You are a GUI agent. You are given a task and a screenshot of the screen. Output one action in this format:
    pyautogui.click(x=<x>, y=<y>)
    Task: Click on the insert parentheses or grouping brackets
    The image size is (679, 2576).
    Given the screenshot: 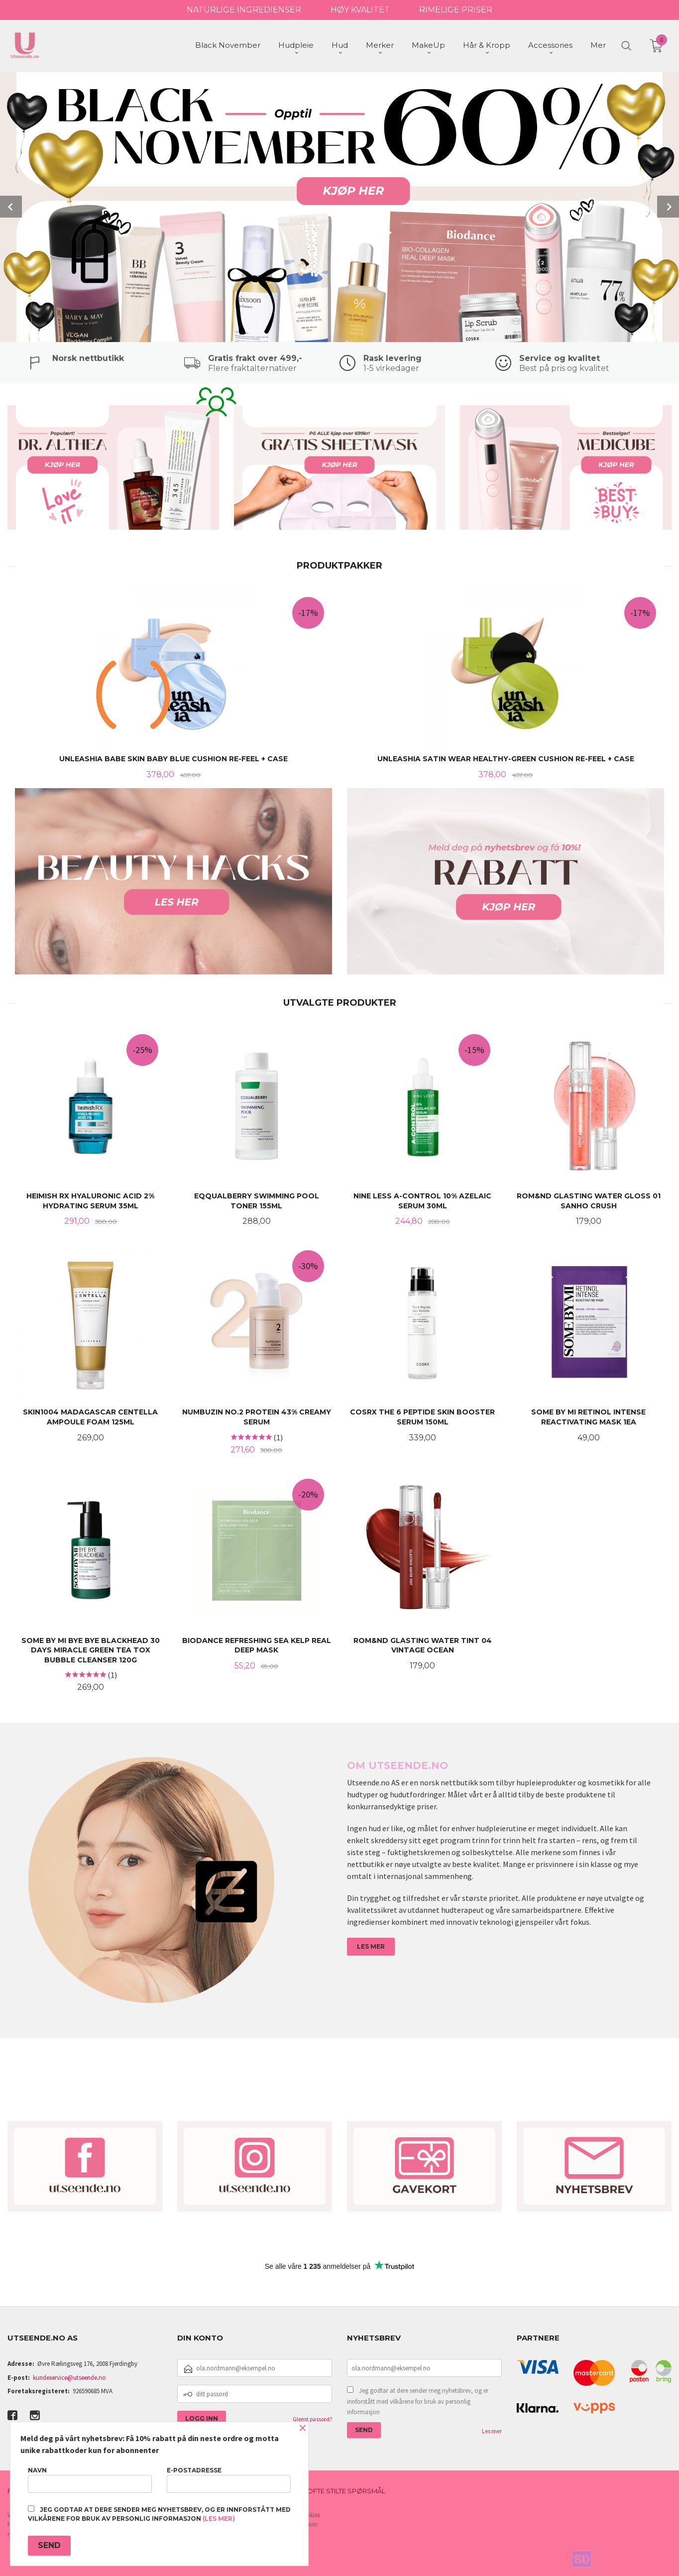 What is the action you would take?
    pyautogui.click(x=133, y=695)
    